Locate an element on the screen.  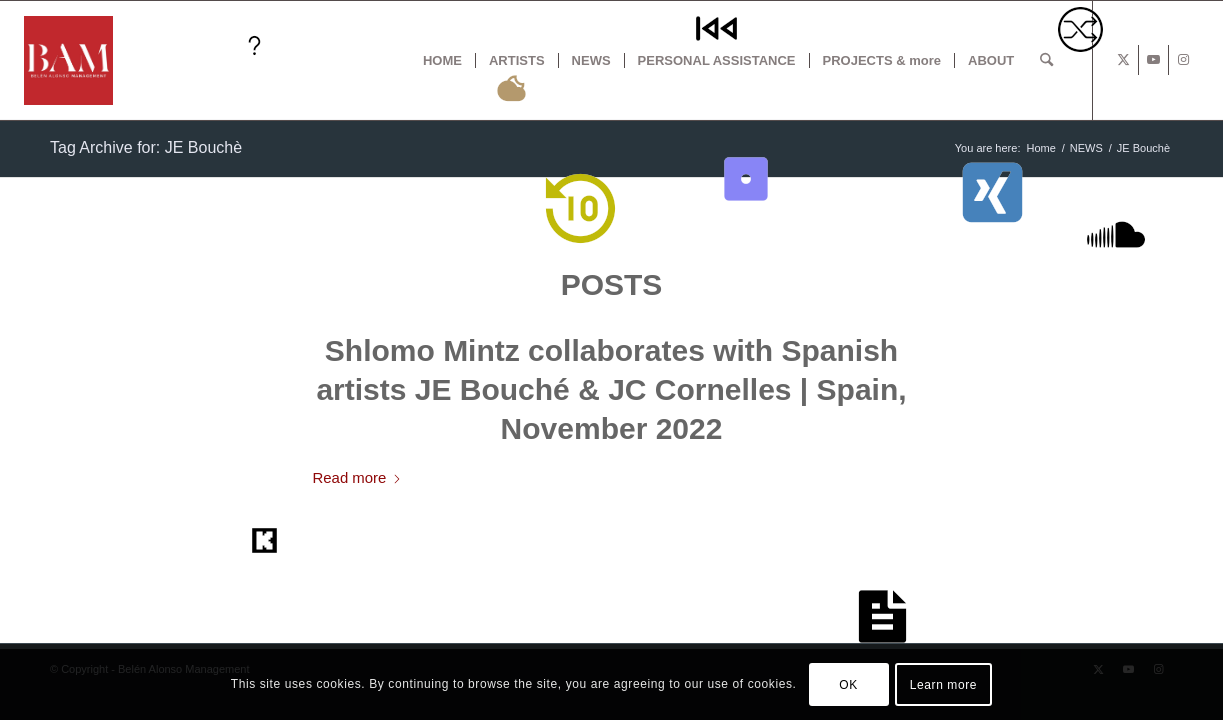
open soundcloud app is located at coordinates (1116, 236).